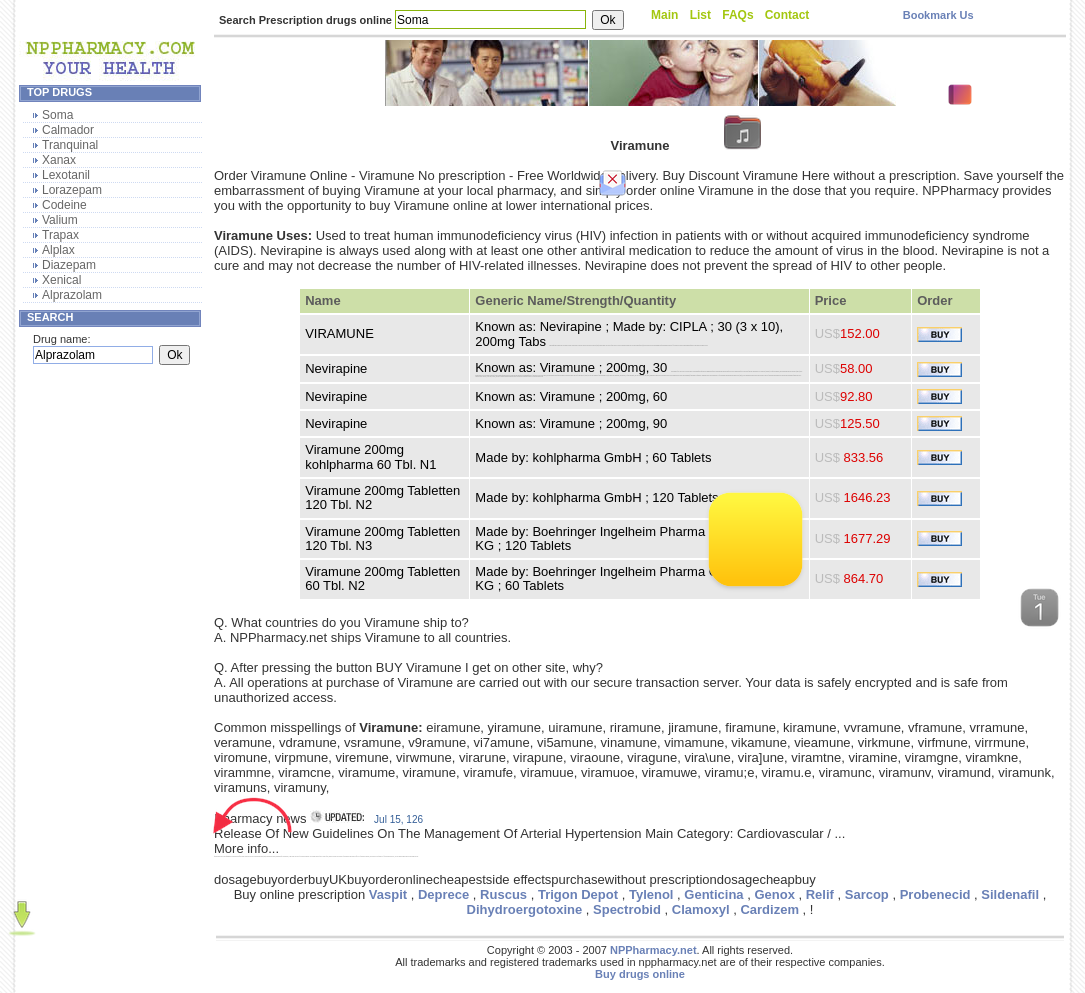 The width and height of the screenshot is (1085, 993). I want to click on undo the last action, so click(252, 815).